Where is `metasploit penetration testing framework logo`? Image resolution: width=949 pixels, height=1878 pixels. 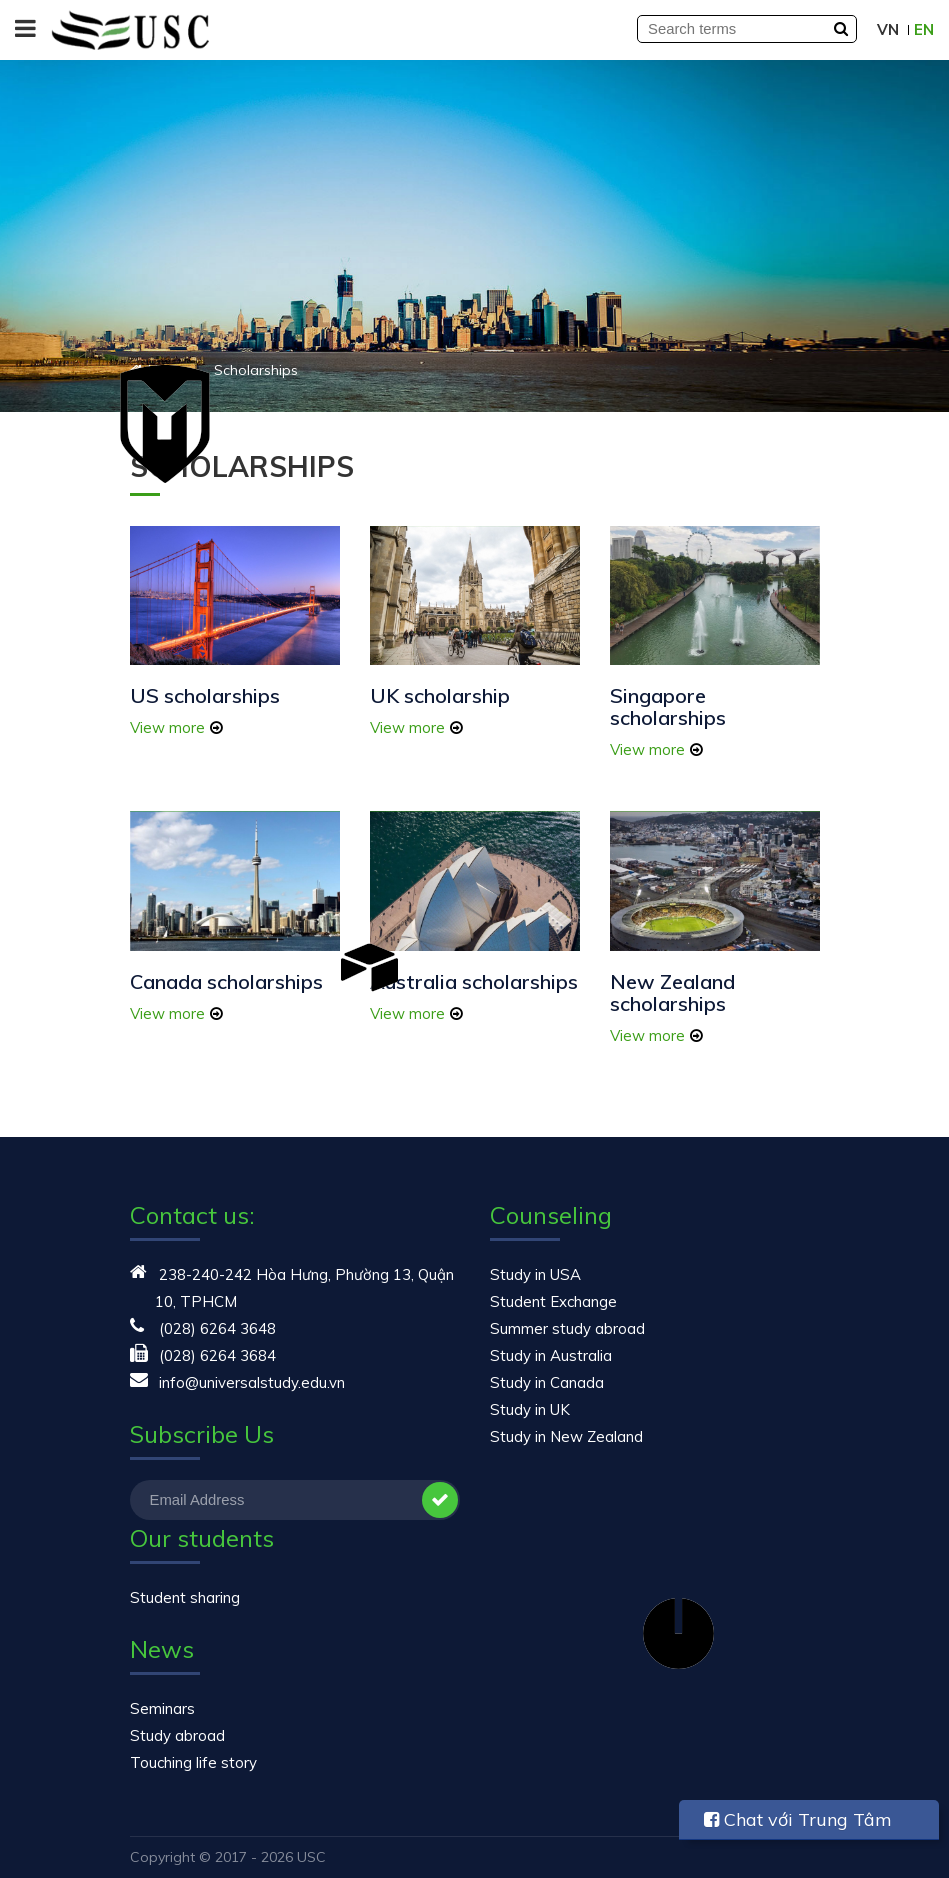
metasploit penetration testing framework logo is located at coordinates (165, 424).